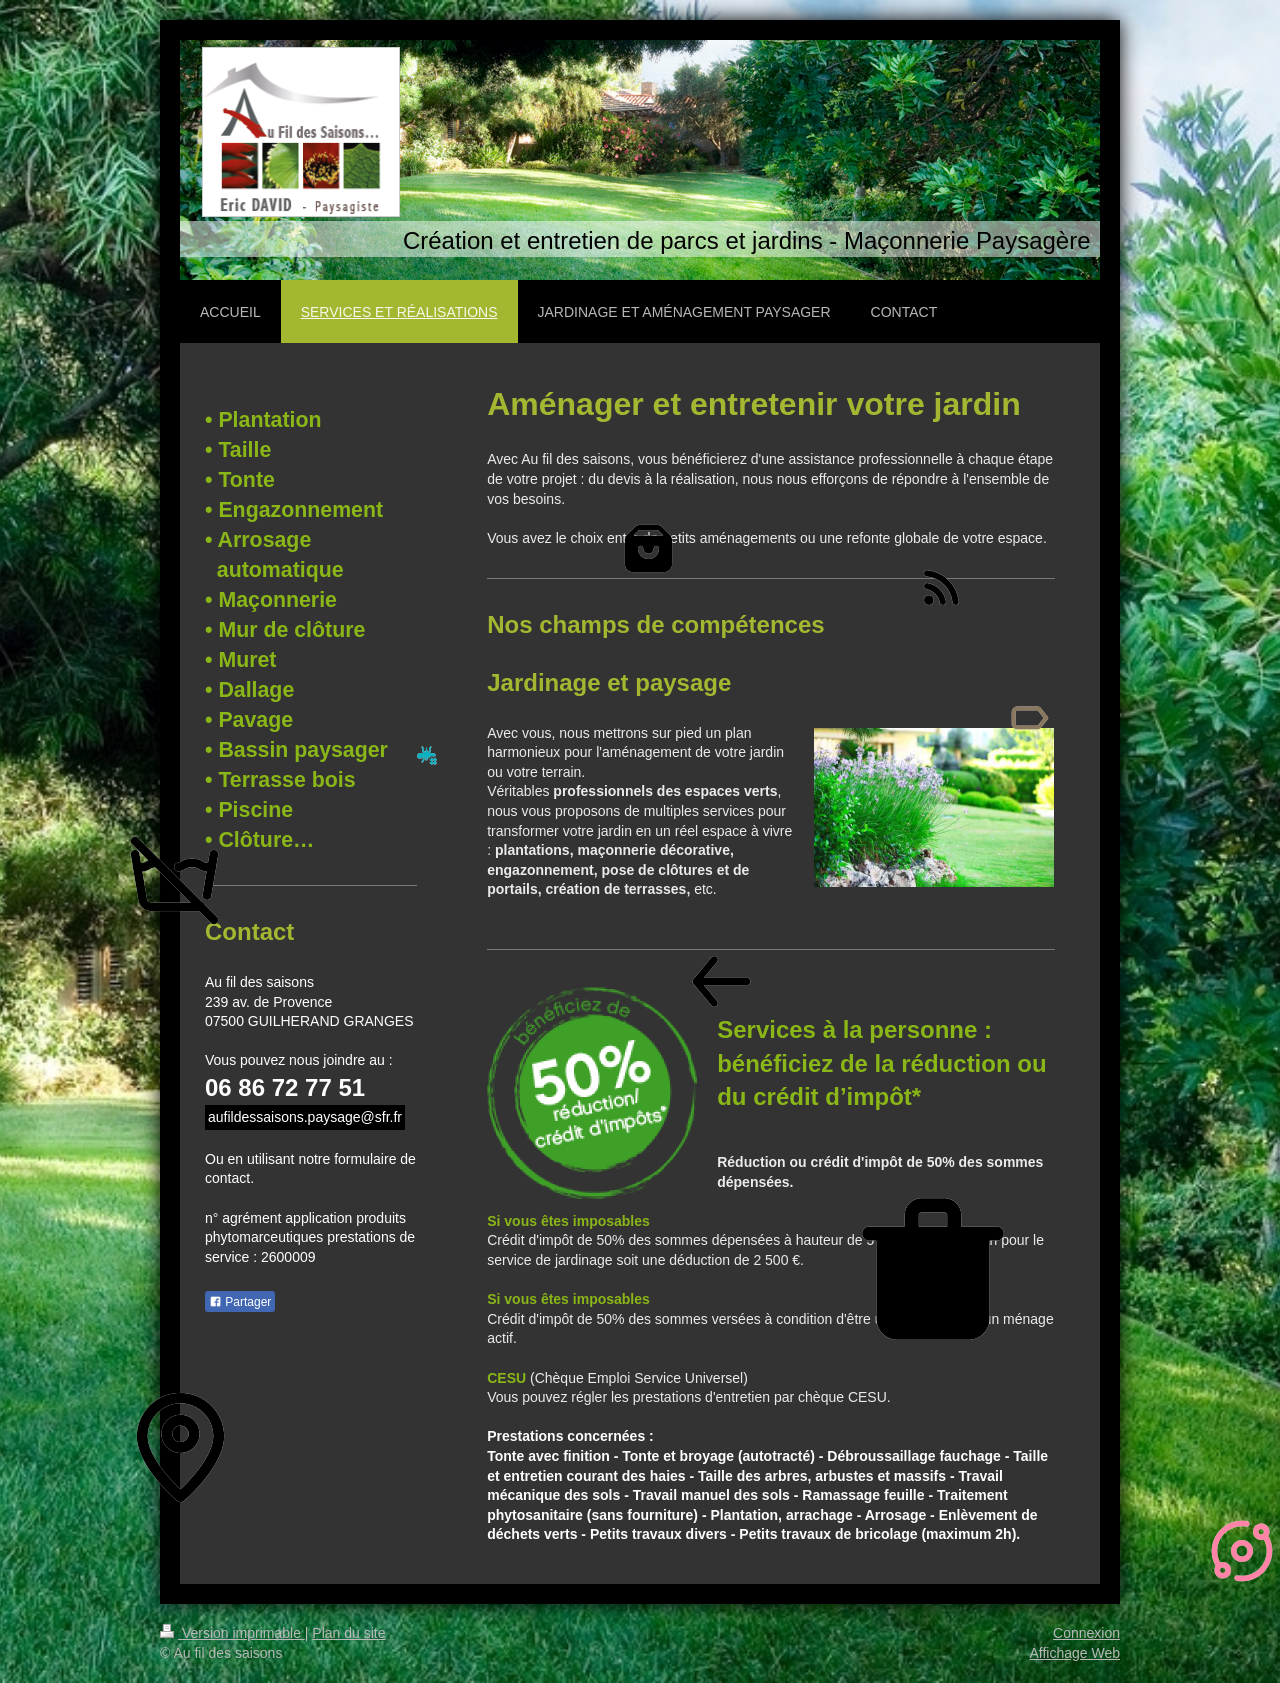 The height and width of the screenshot is (1683, 1280). I want to click on view orbital or satellite tracking, so click(1242, 1551).